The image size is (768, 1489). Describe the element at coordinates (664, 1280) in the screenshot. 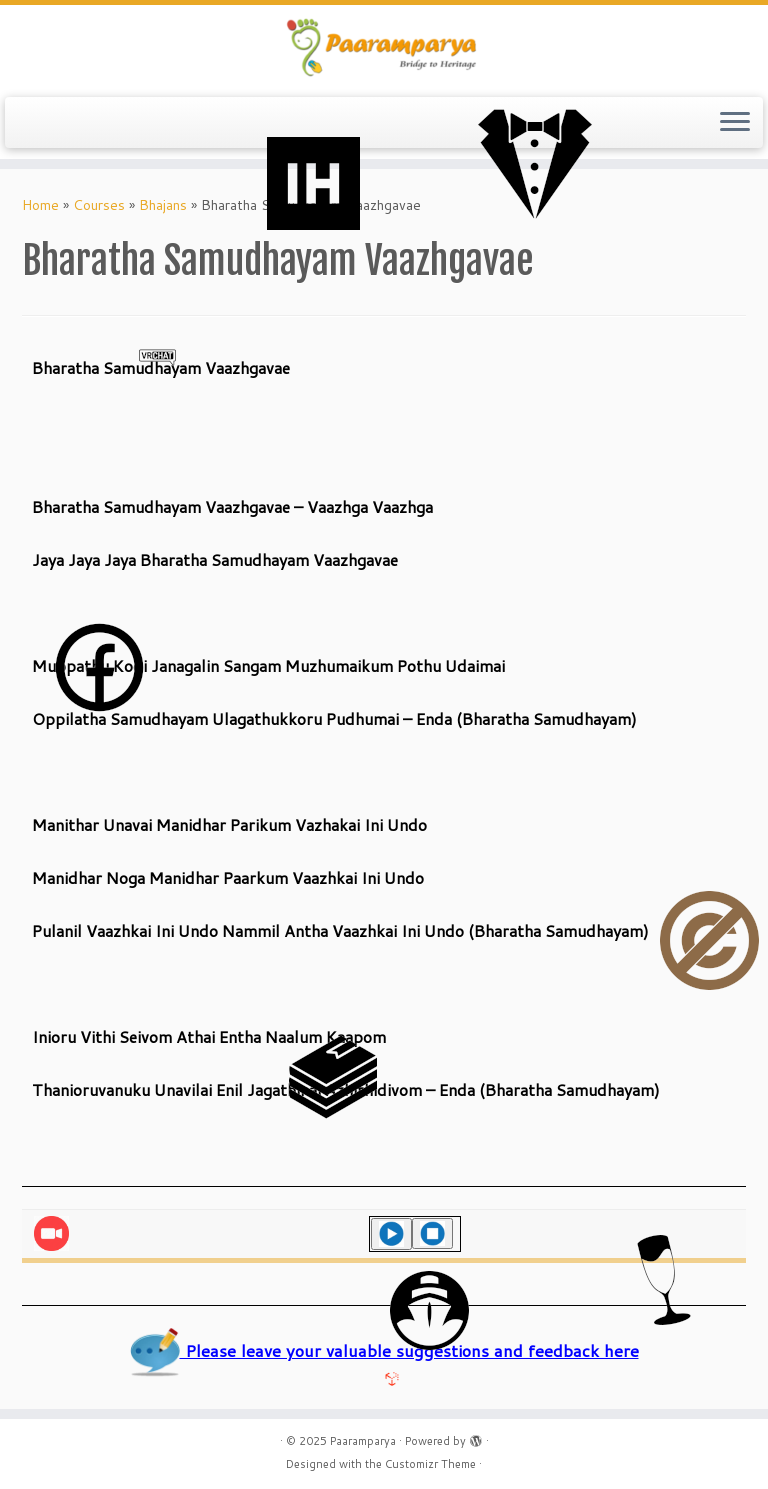

I see `wine compatibility layer application logo` at that location.